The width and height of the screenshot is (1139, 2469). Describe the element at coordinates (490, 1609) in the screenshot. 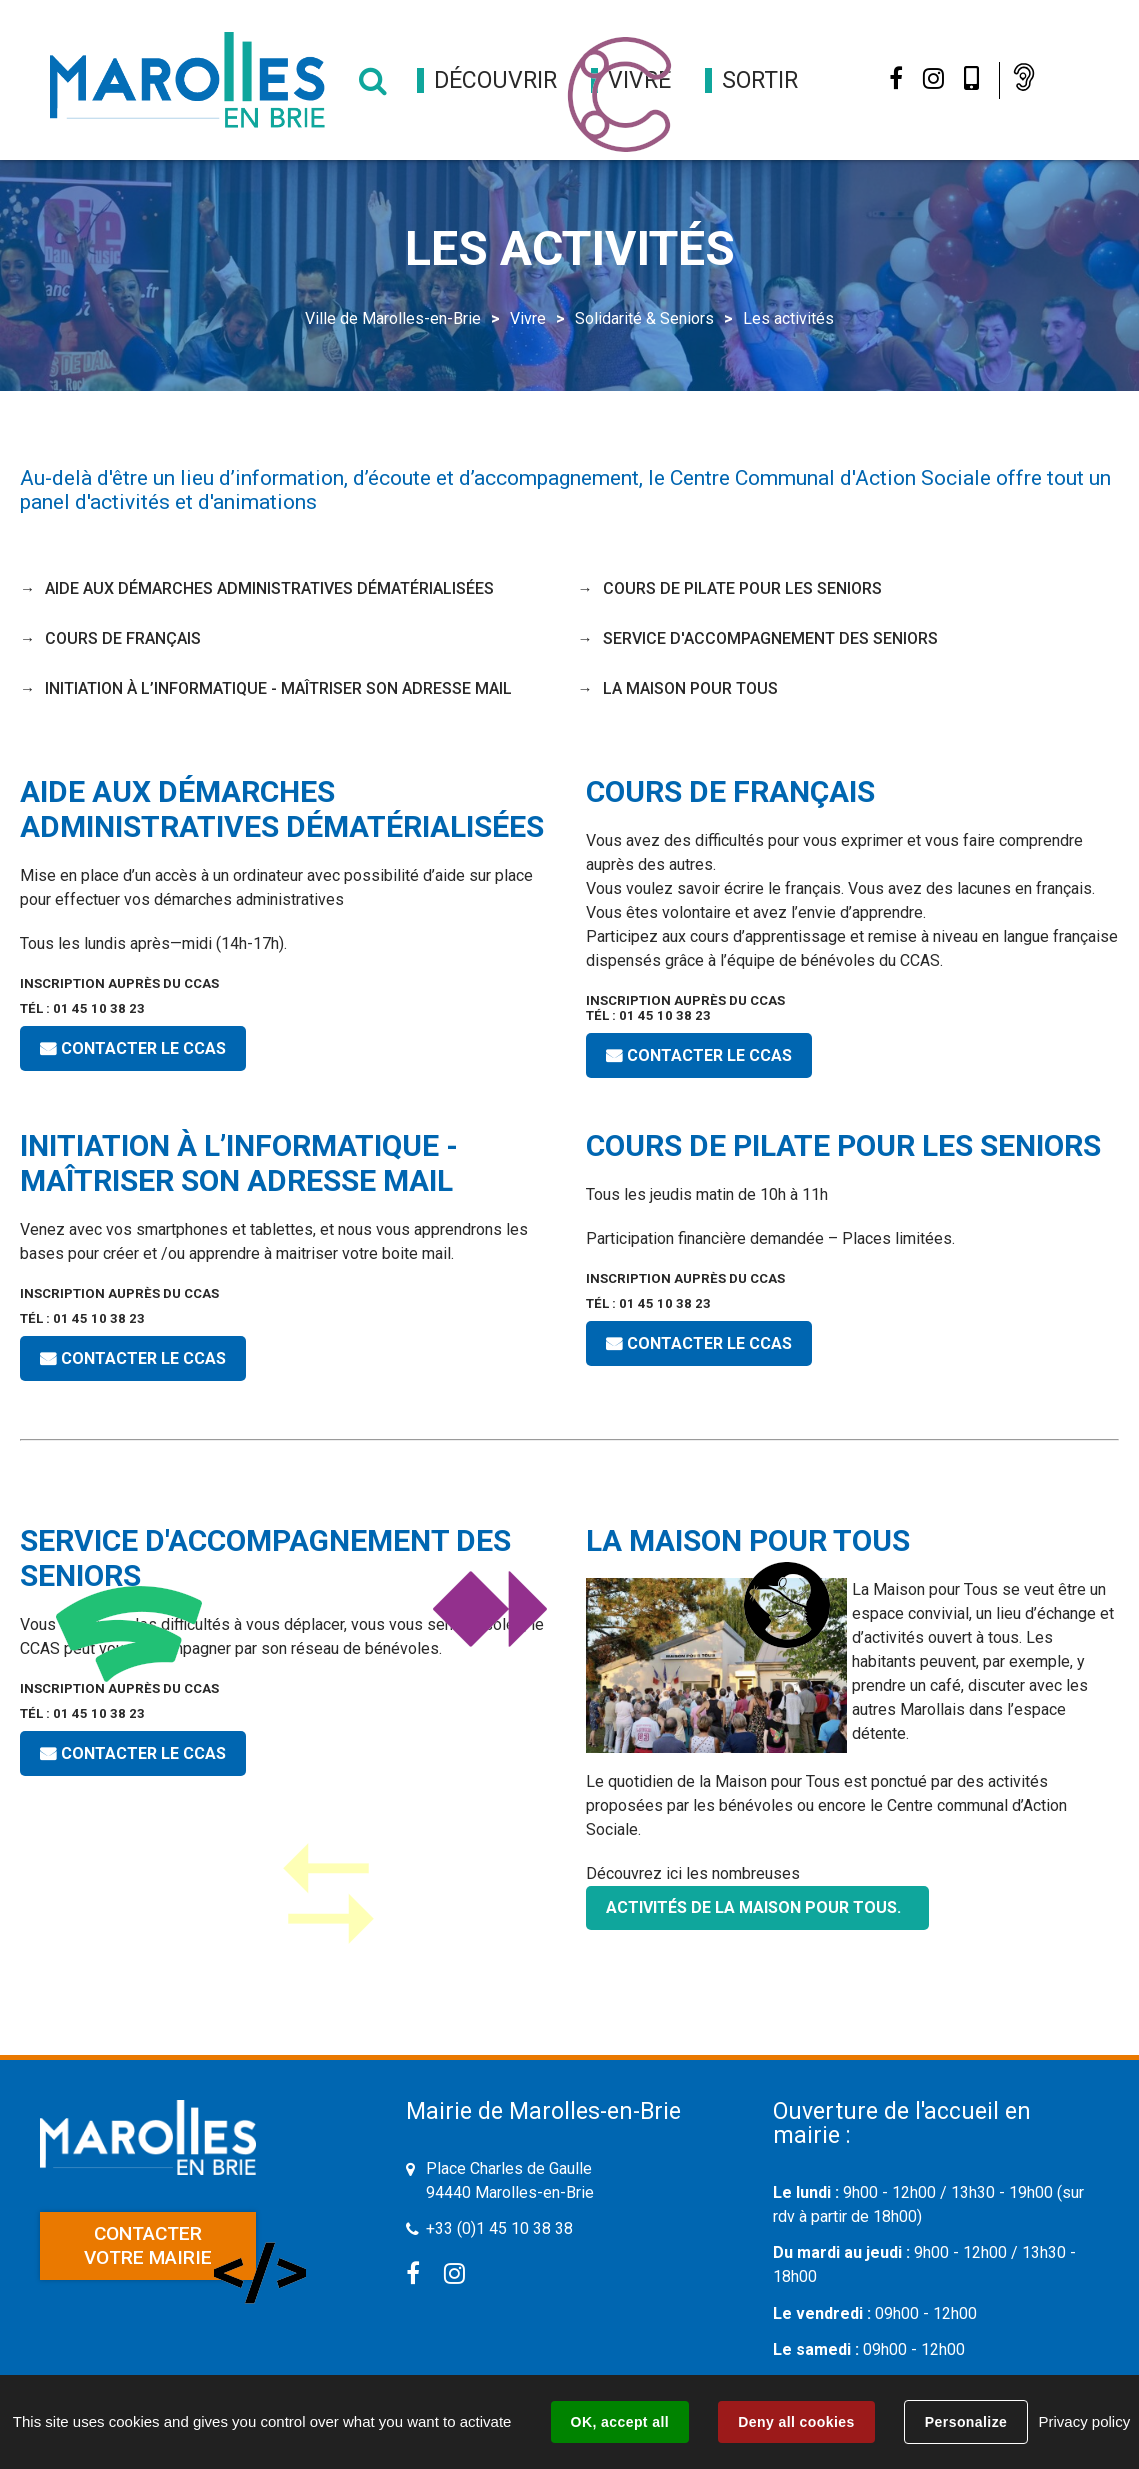

I see `paysafe payment method option` at that location.